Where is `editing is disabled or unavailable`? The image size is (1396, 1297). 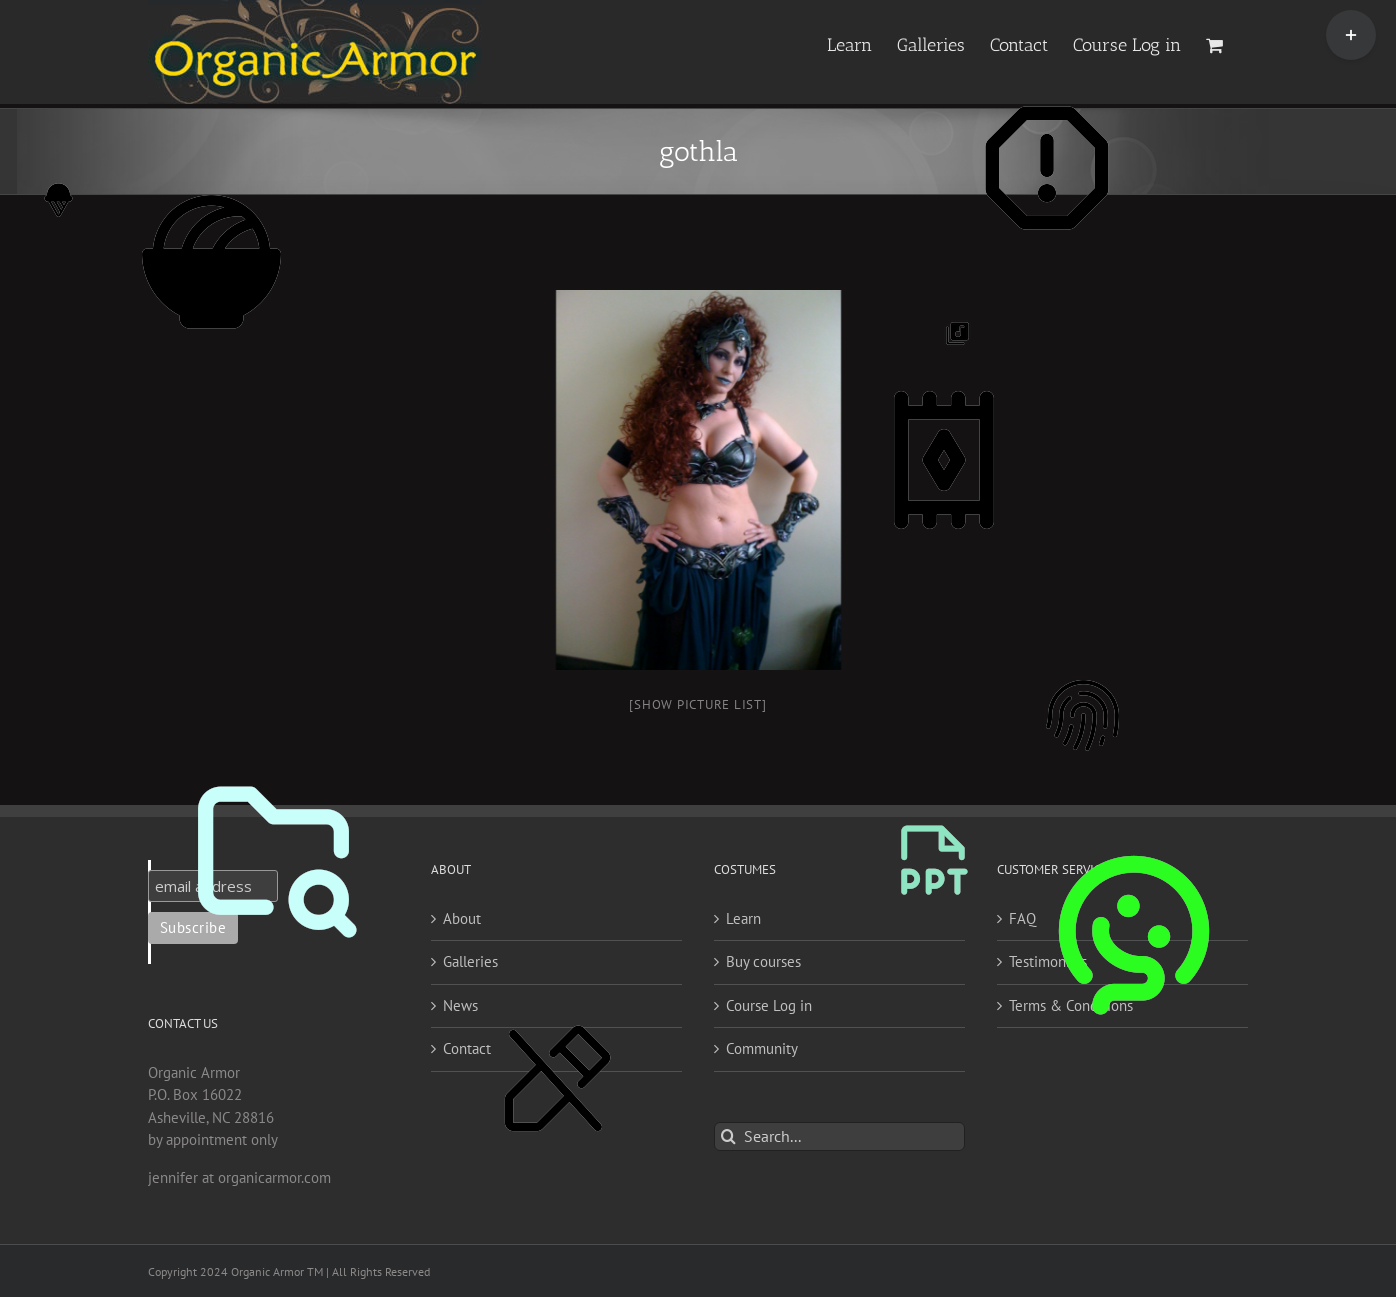
editing is disabled or unavailable is located at coordinates (555, 1080).